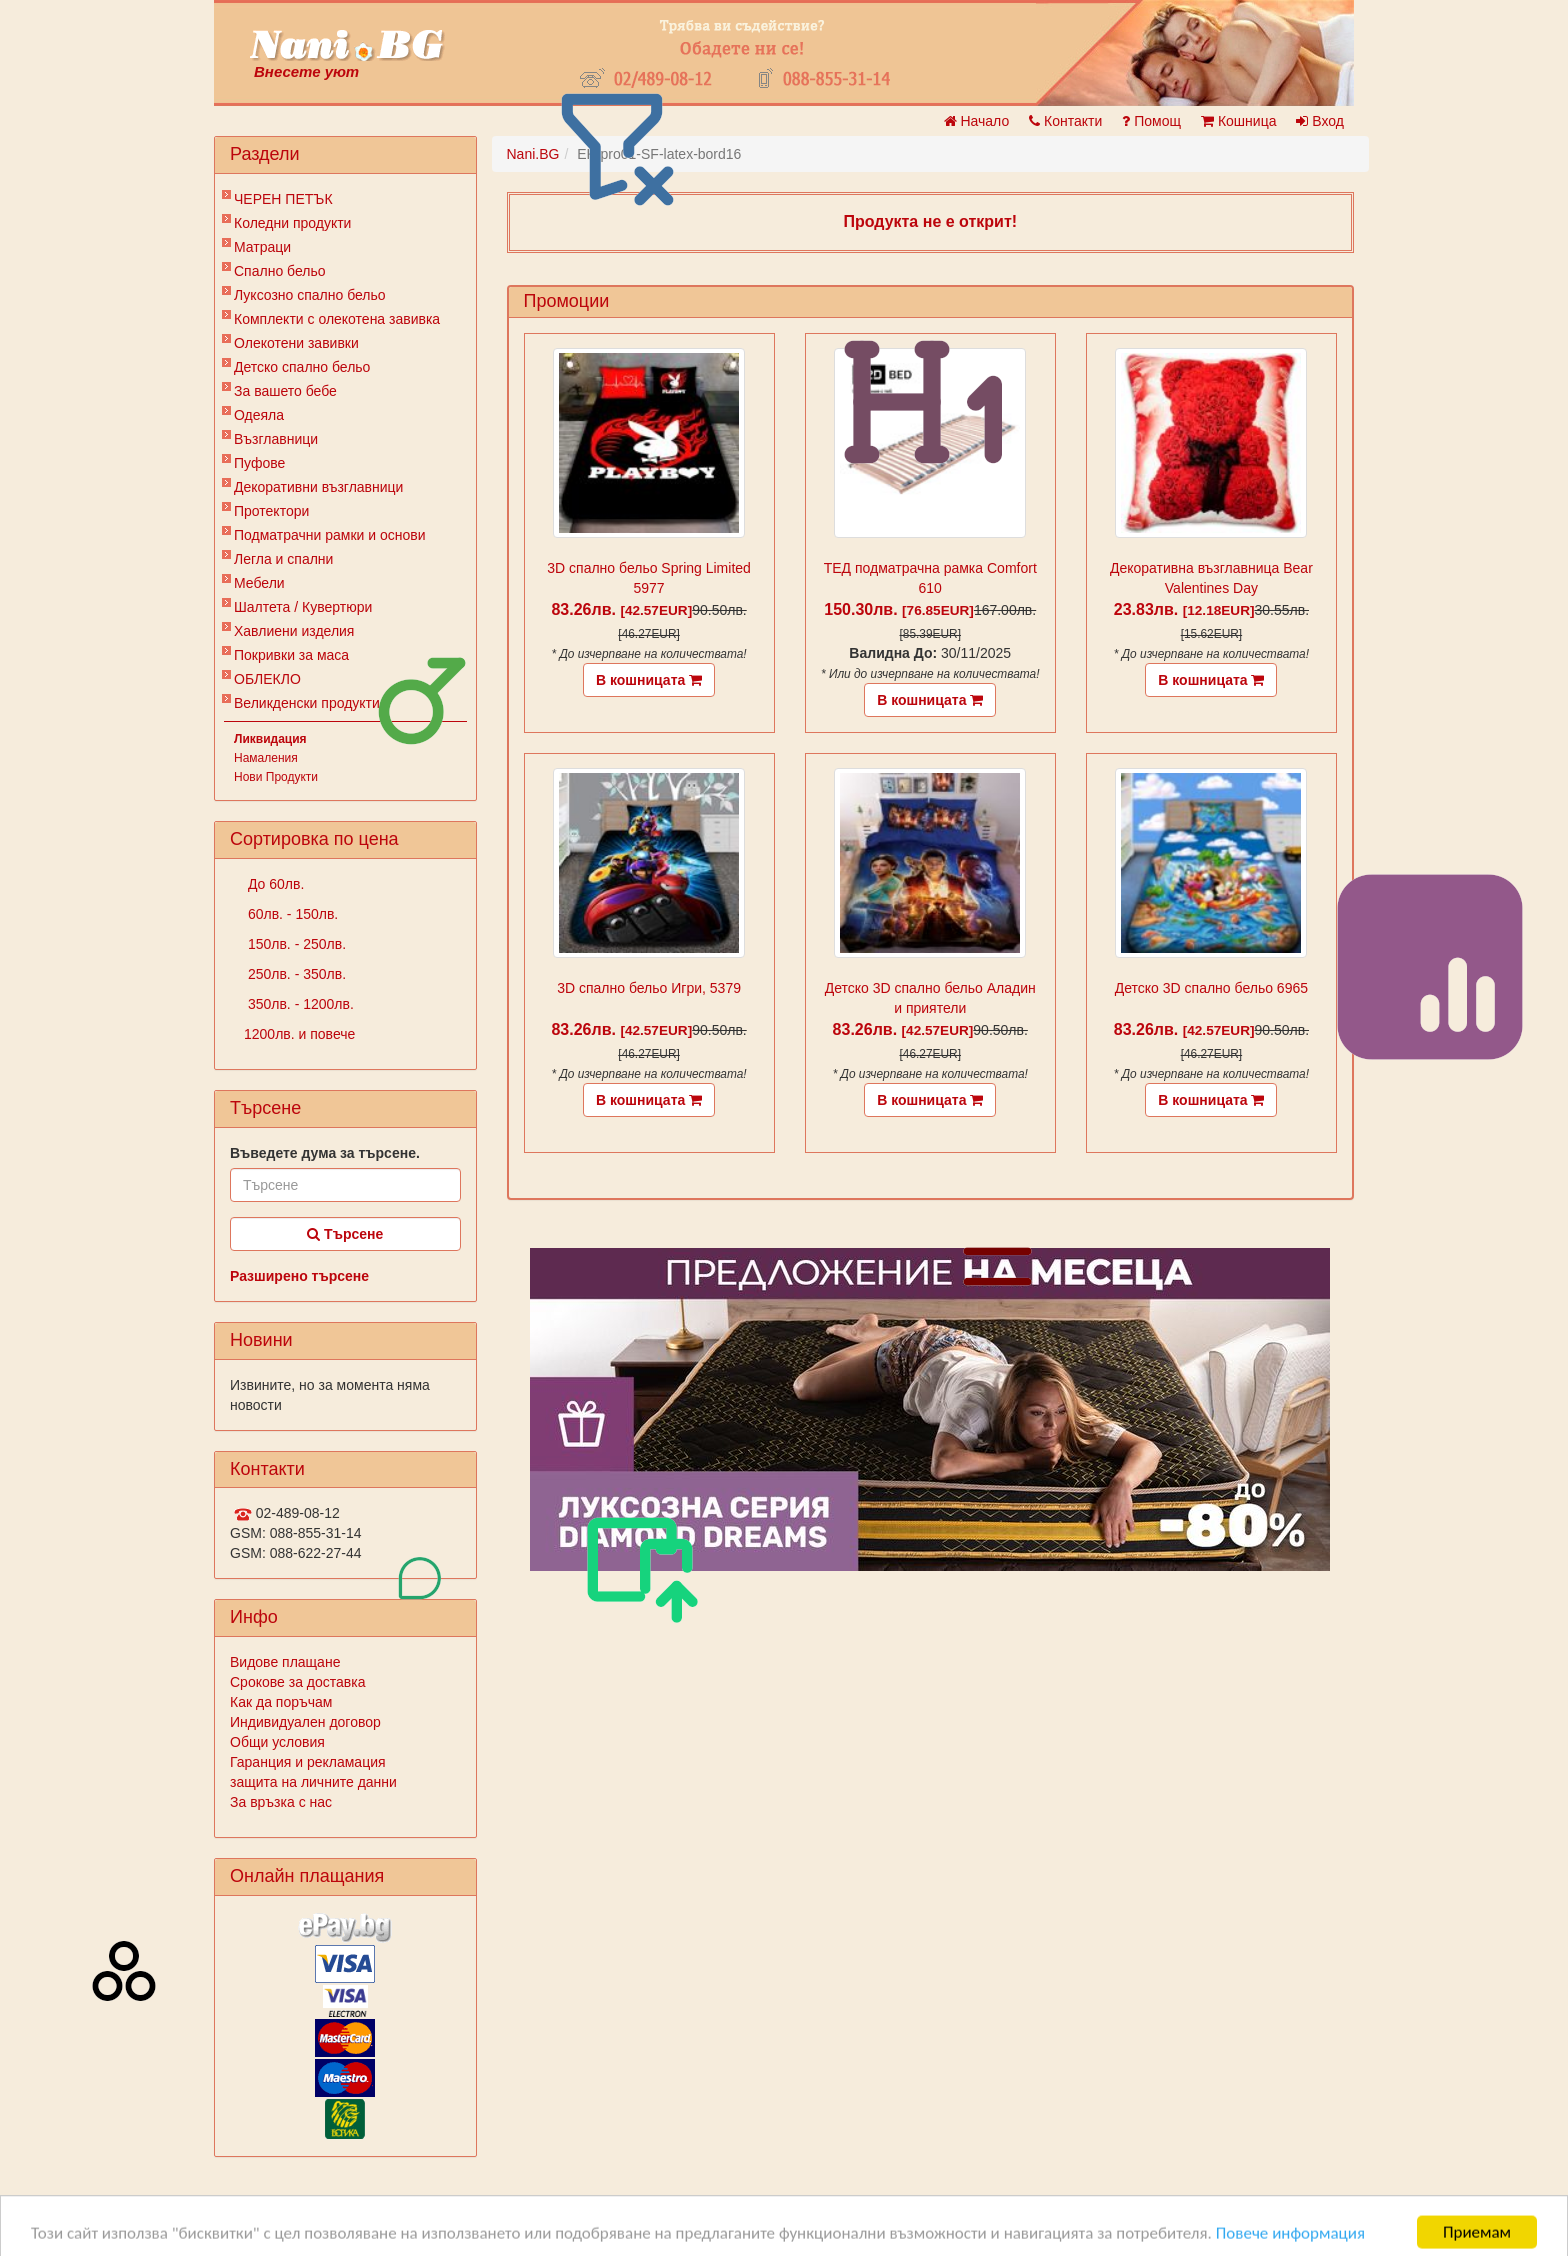 Image resolution: width=1568 pixels, height=2256 pixels. I want to click on format text as heading level 1, so click(932, 402).